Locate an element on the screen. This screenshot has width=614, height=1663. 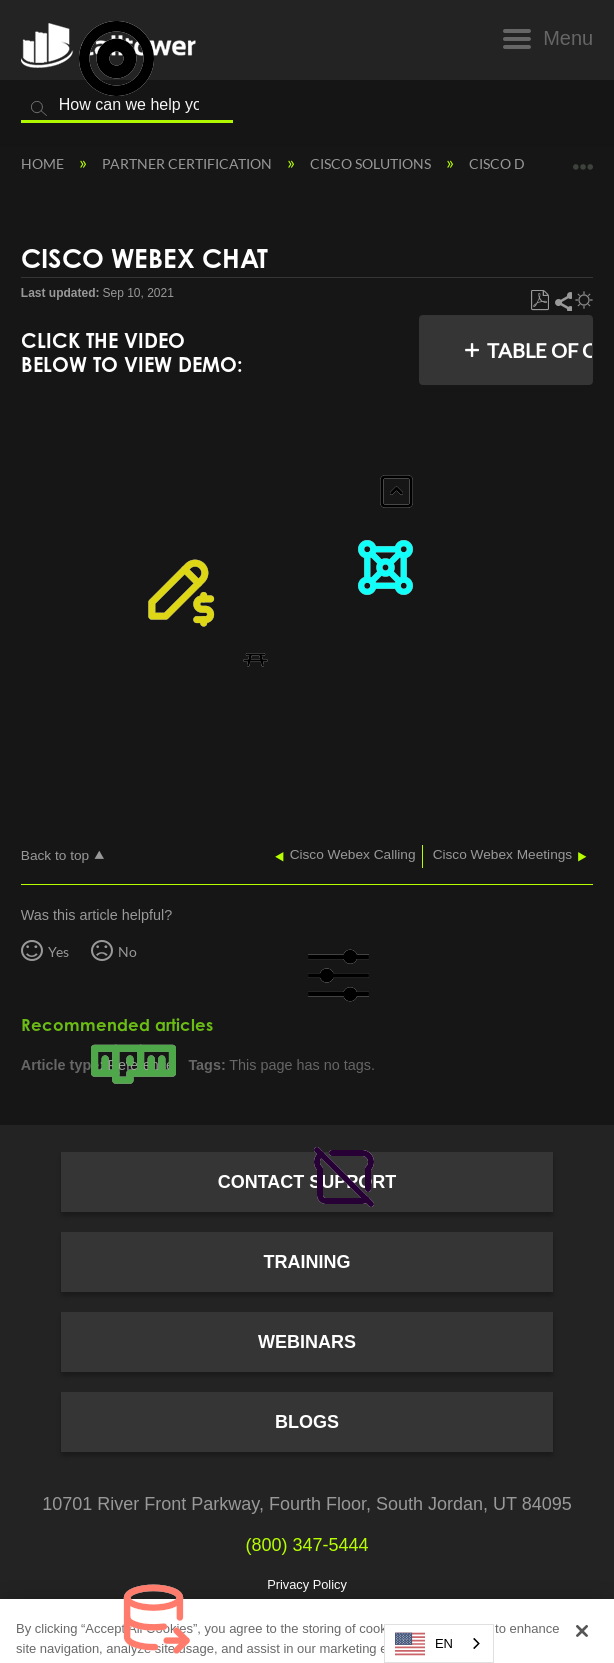
export data from database is located at coordinates (153, 1617).